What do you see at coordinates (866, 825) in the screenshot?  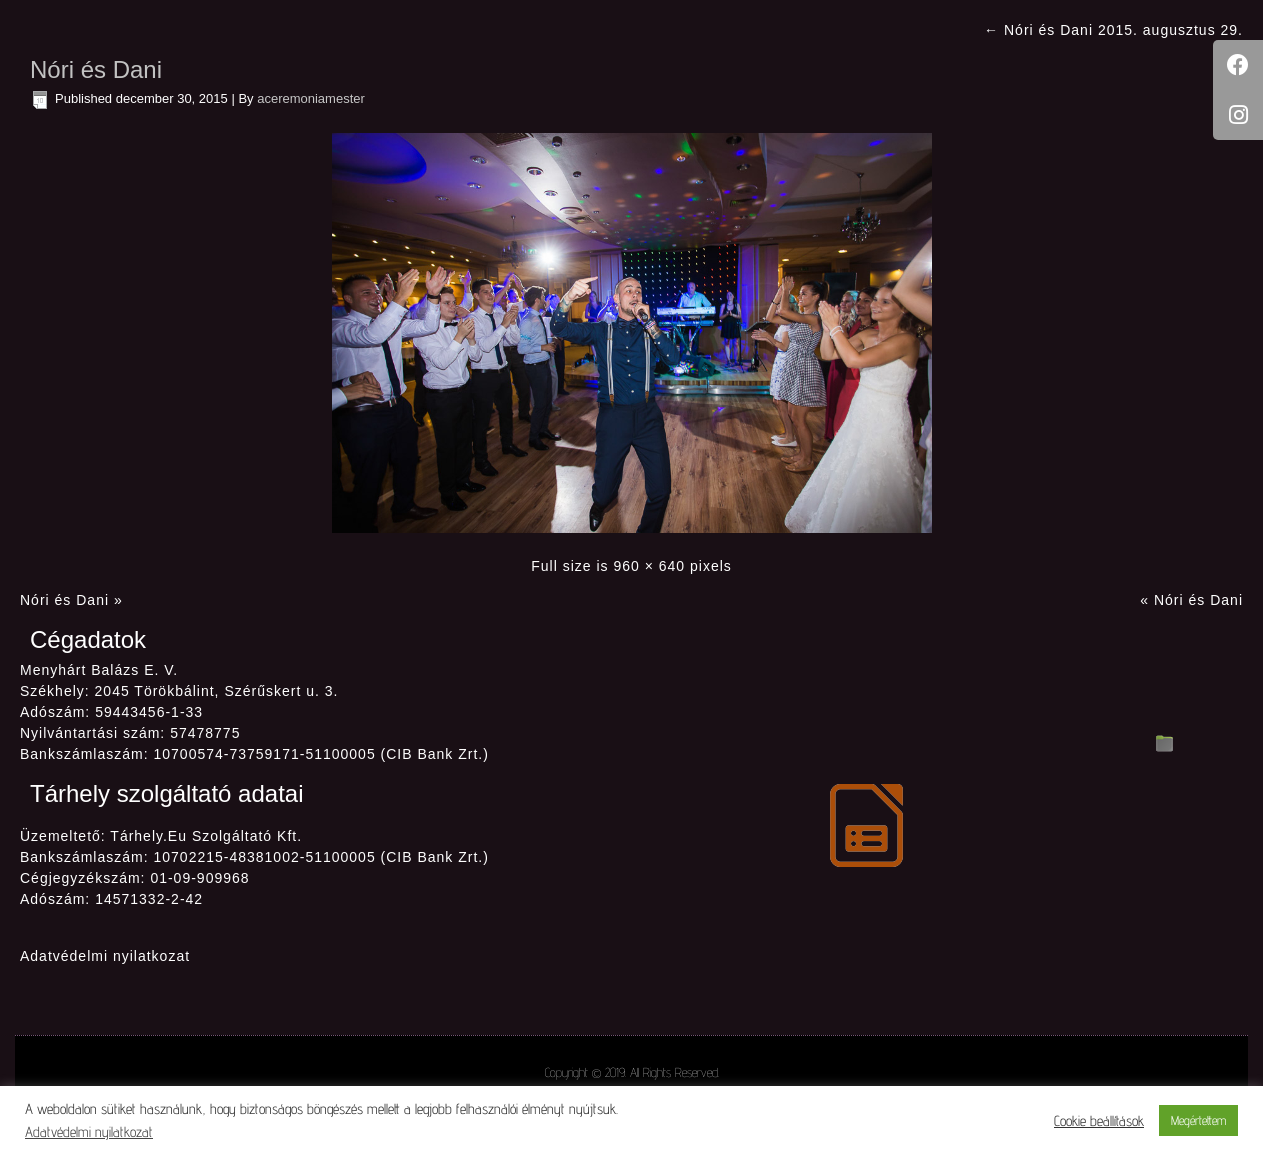 I see `open LibreOffice Impress presentation software` at bounding box center [866, 825].